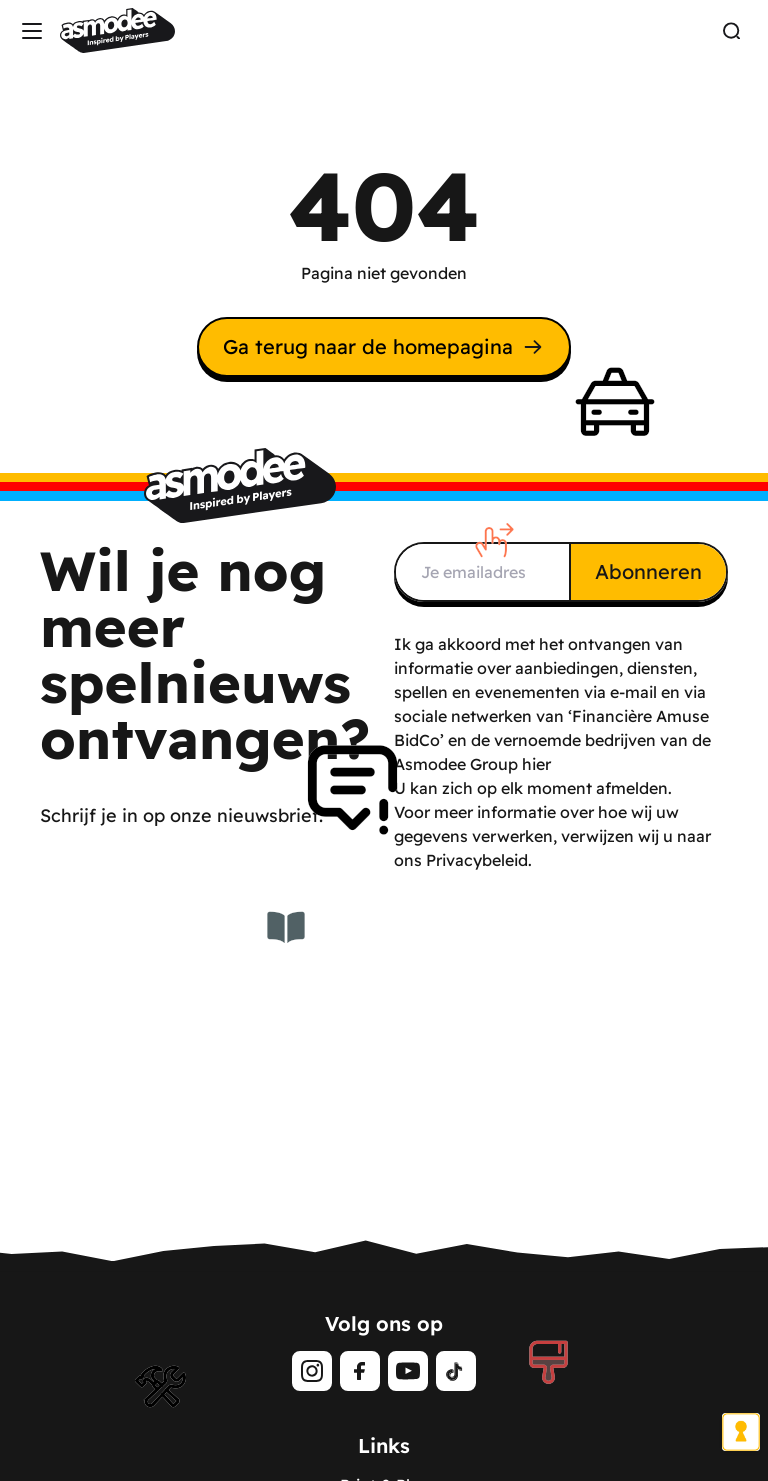 This screenshot has width=768, height=1481. Describe the element at coordinates (352, 785) in the screenshot. I see `message with urgent or important alert` at that location.